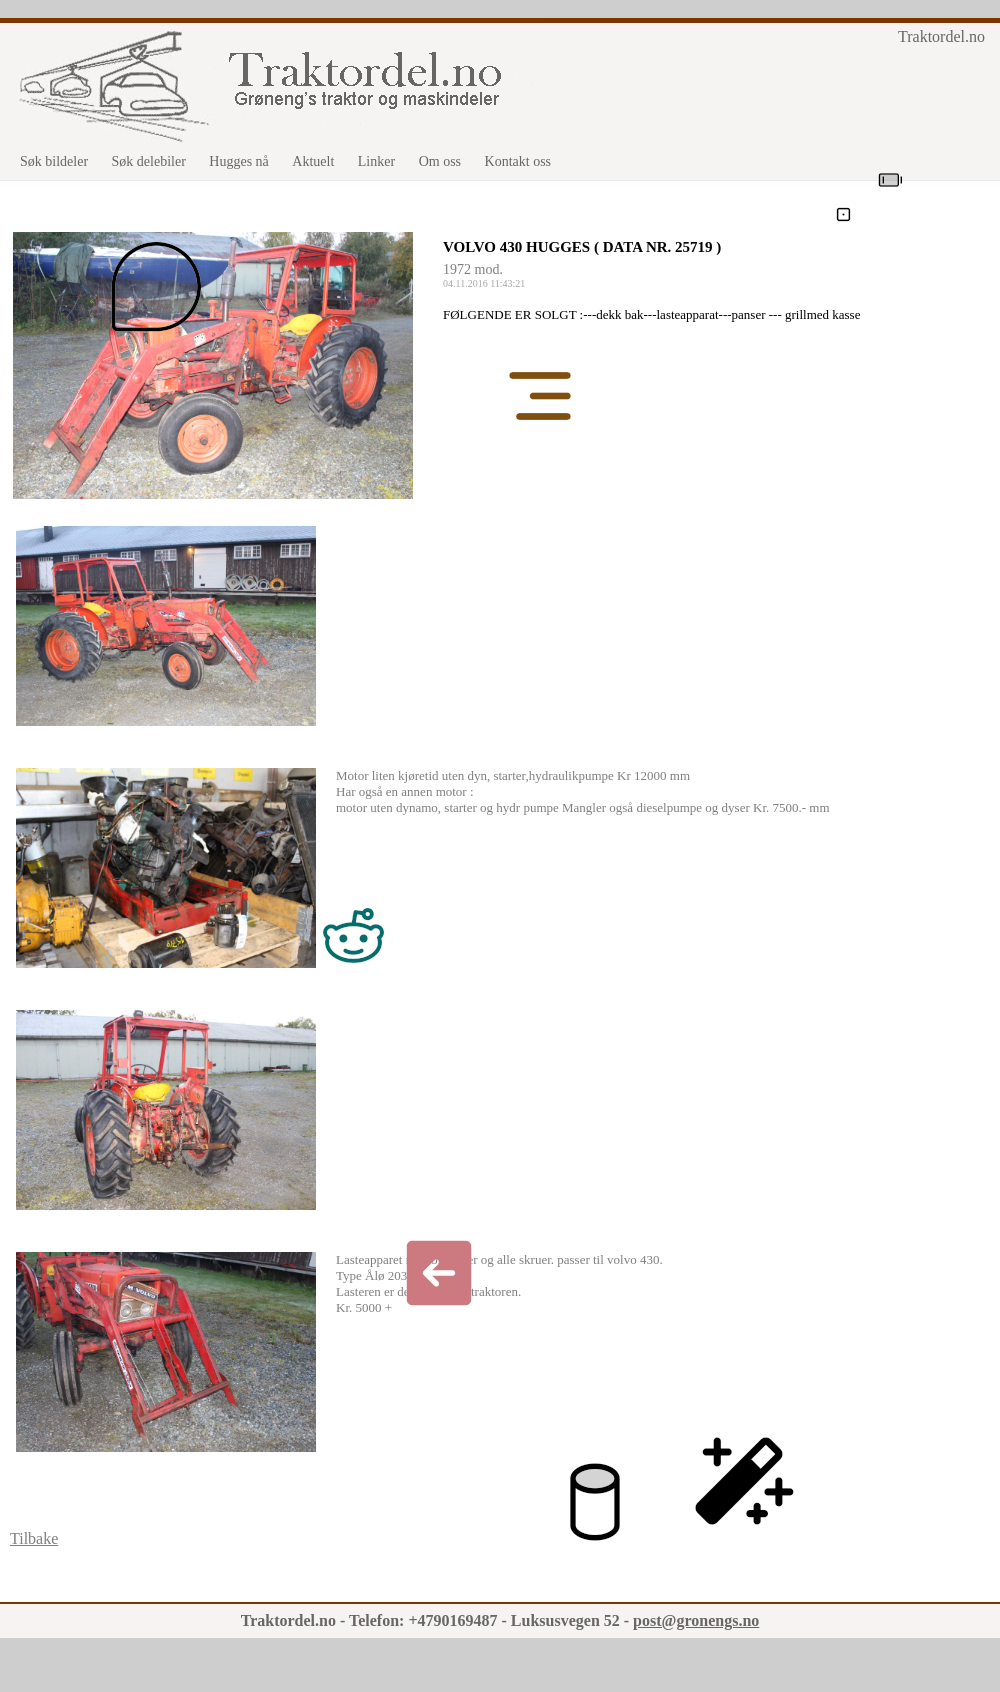 This screenshot has height=1692, width=1000. What do you see at coordinates (595, 1502) in the screenshot?
I see `database or data storage` at bounding box center [595, 1502].